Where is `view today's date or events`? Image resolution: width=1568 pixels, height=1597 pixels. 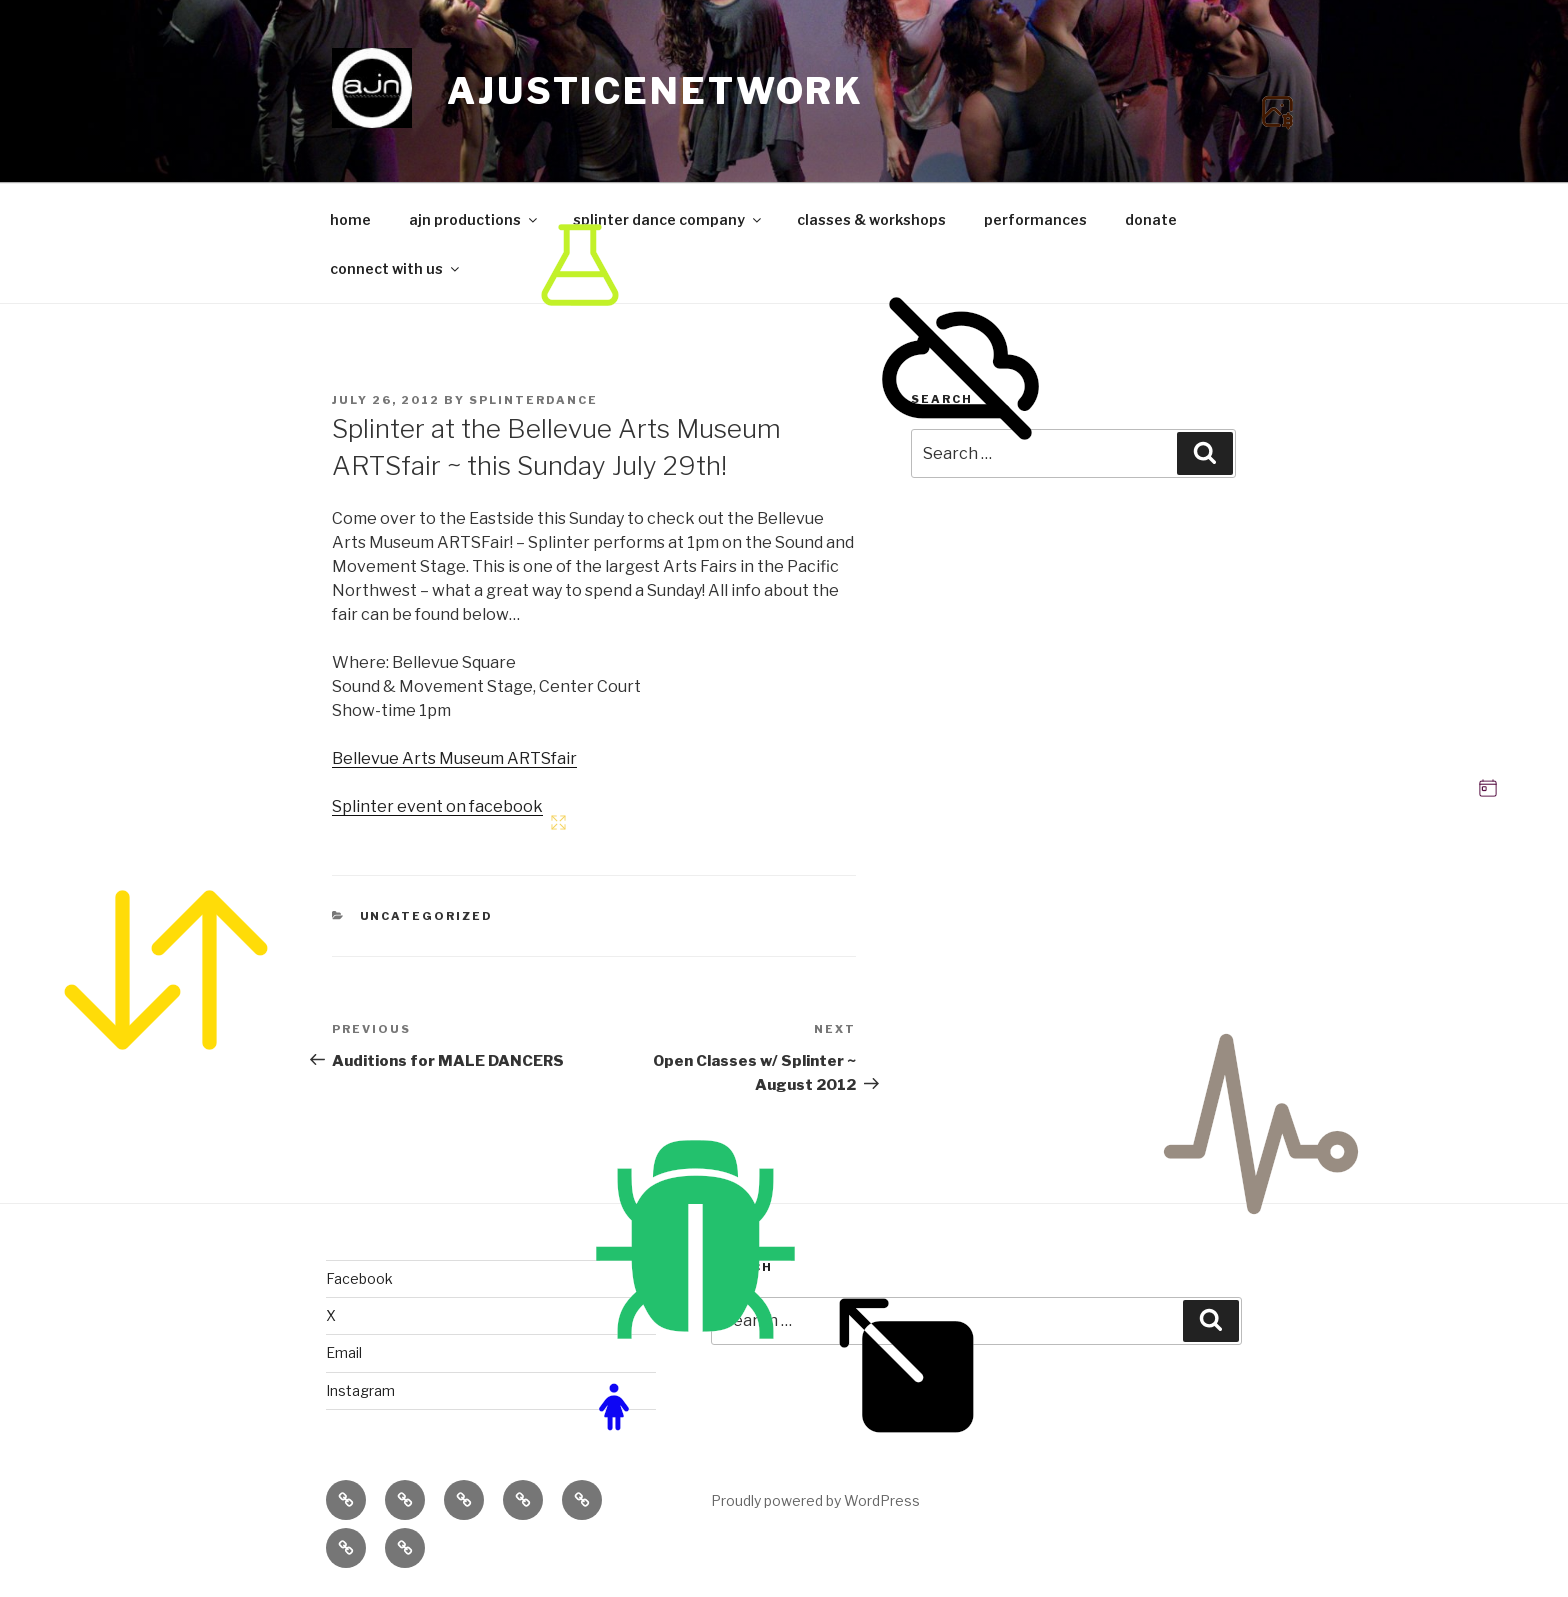 view today's date or events is located at coordinates (1488, 788).